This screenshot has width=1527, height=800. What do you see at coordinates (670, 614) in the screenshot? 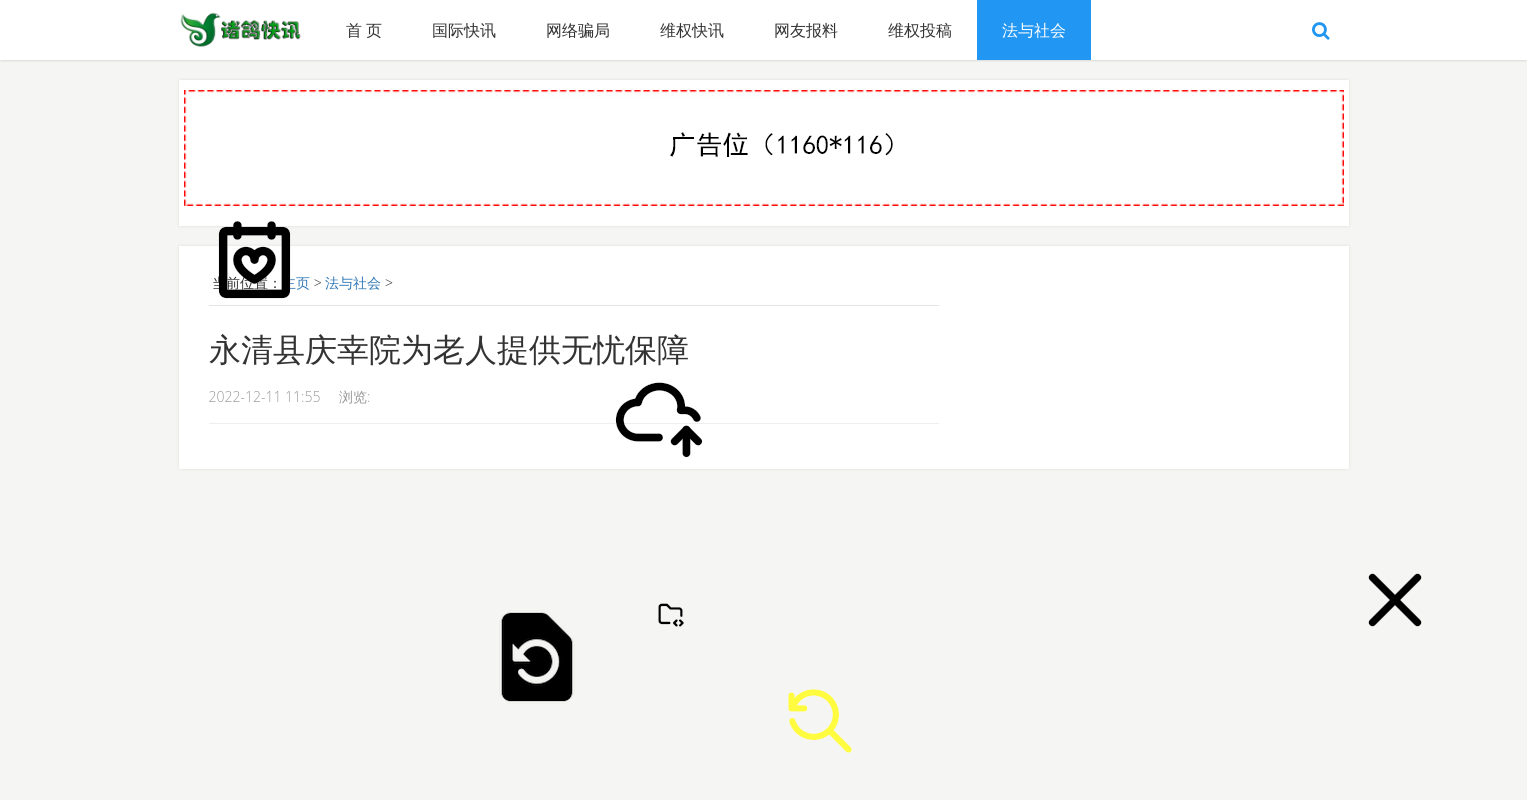
I see `open code projects folder` at bounding box center [670, 614].